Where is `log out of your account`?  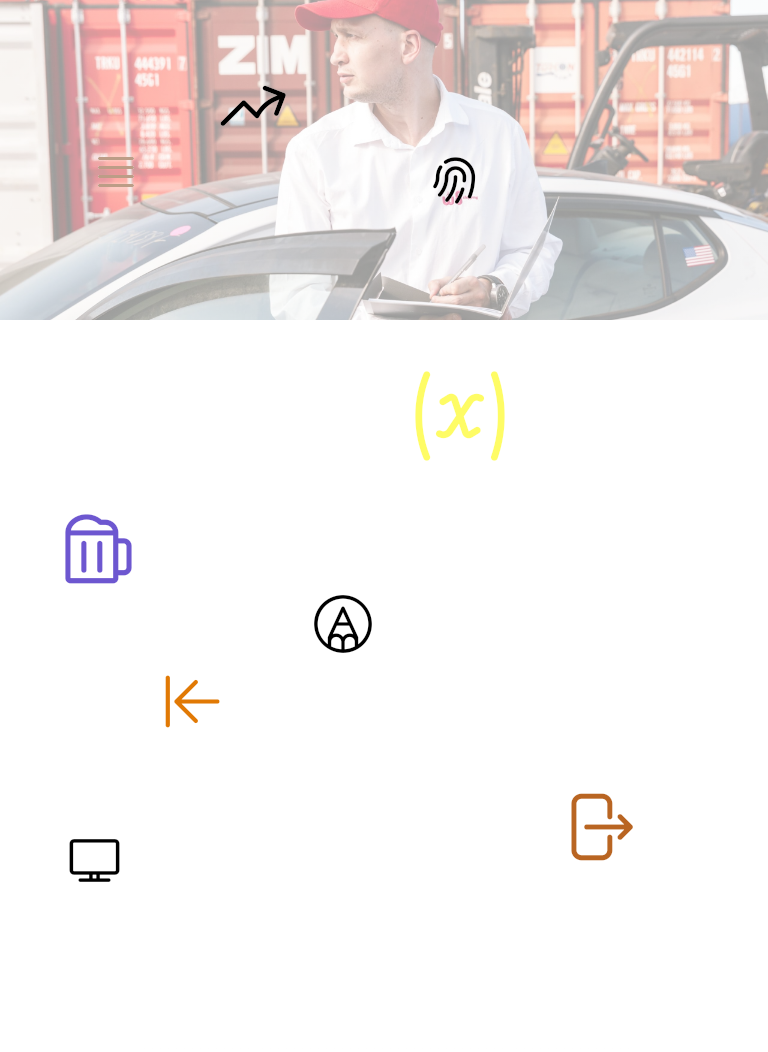 log out of your account is located at coordinates (597, 827).